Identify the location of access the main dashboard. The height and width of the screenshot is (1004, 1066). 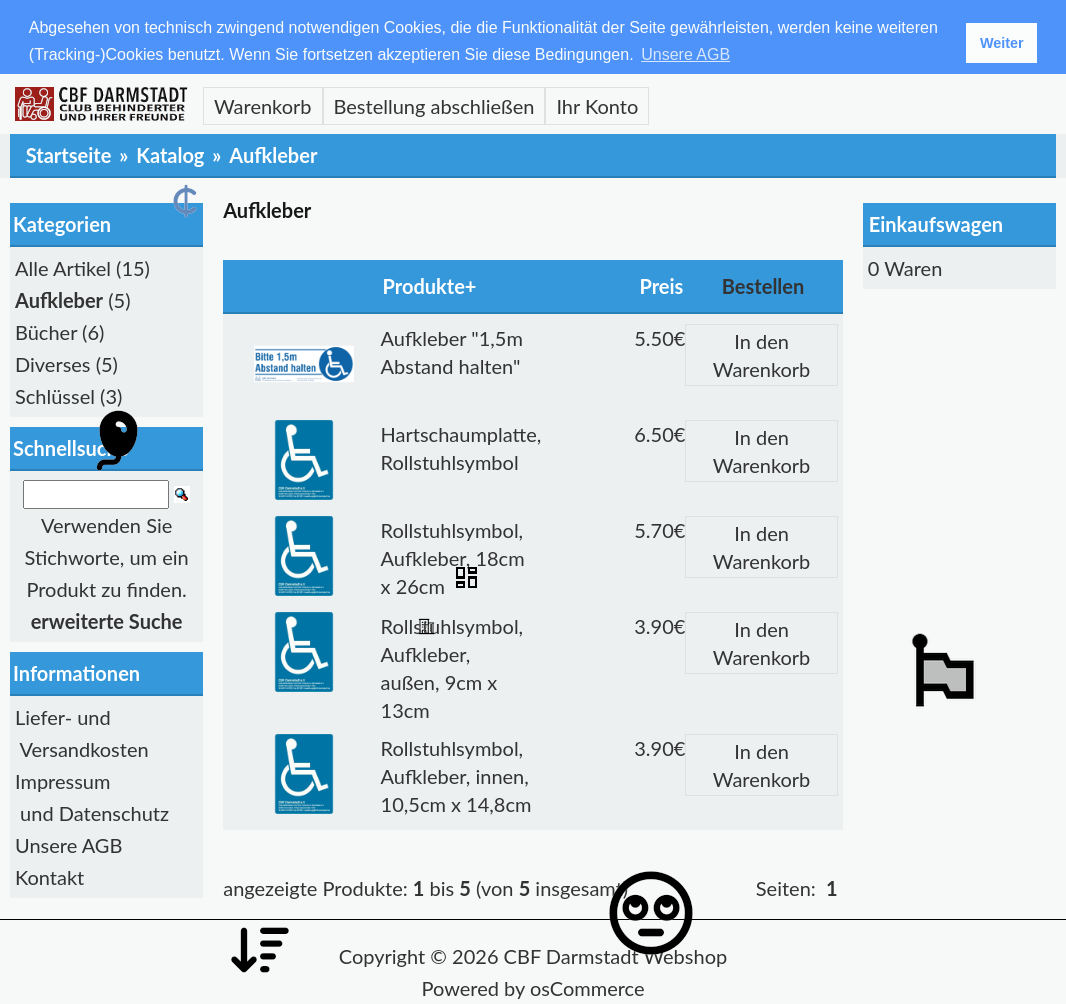
(466, 577).